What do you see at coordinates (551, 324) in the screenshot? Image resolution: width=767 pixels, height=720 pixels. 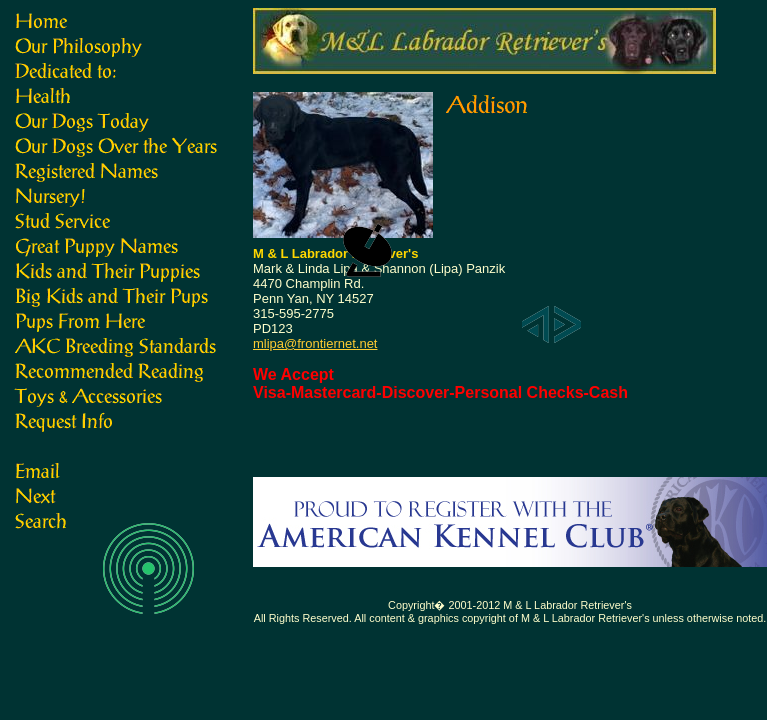 I see `activitypub protocol logo` at bounding box center [551, 324].